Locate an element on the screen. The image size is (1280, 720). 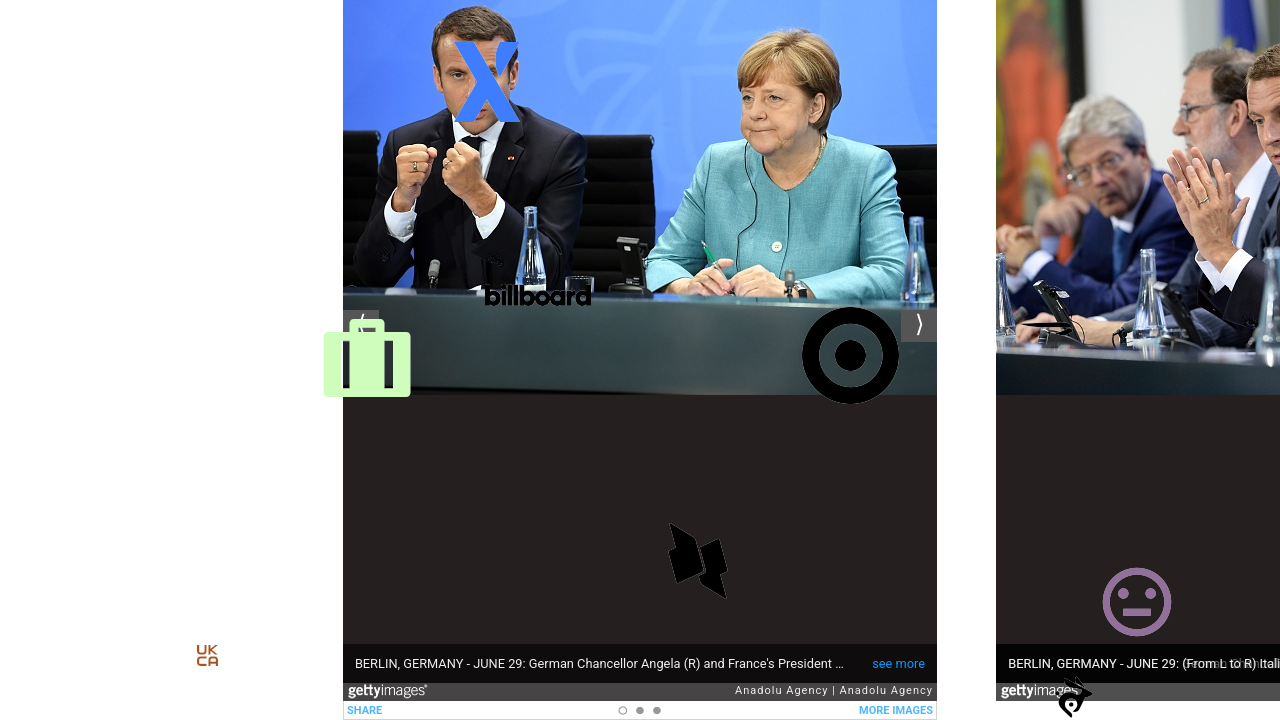
access travel or trip planning features is located at coordinates (367, 358).